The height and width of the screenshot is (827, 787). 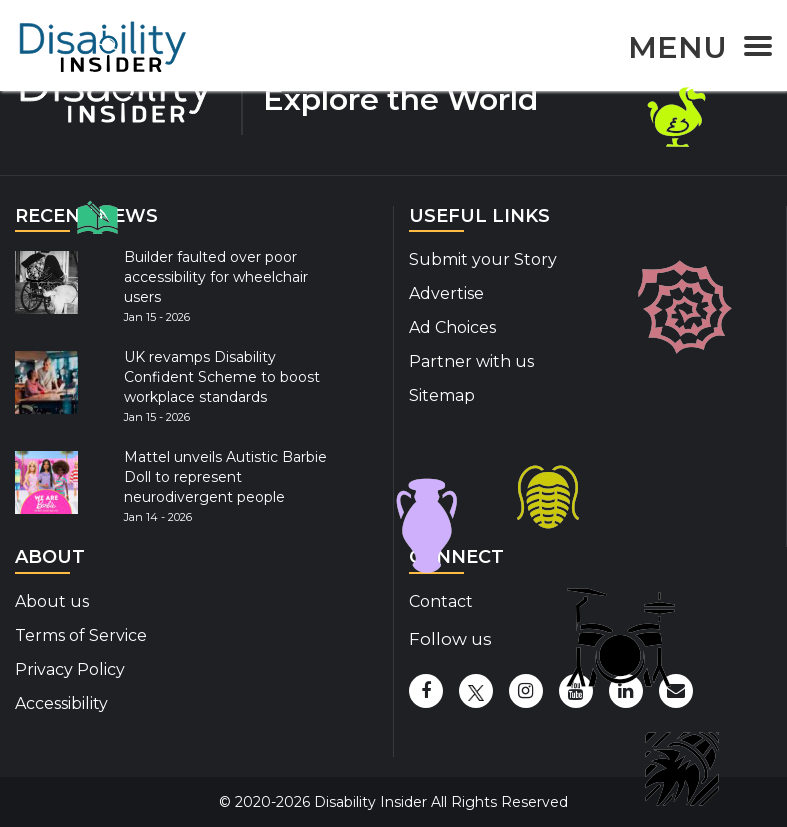 I want to click on activate boost or turbo mode, so click(x=682, y=769).